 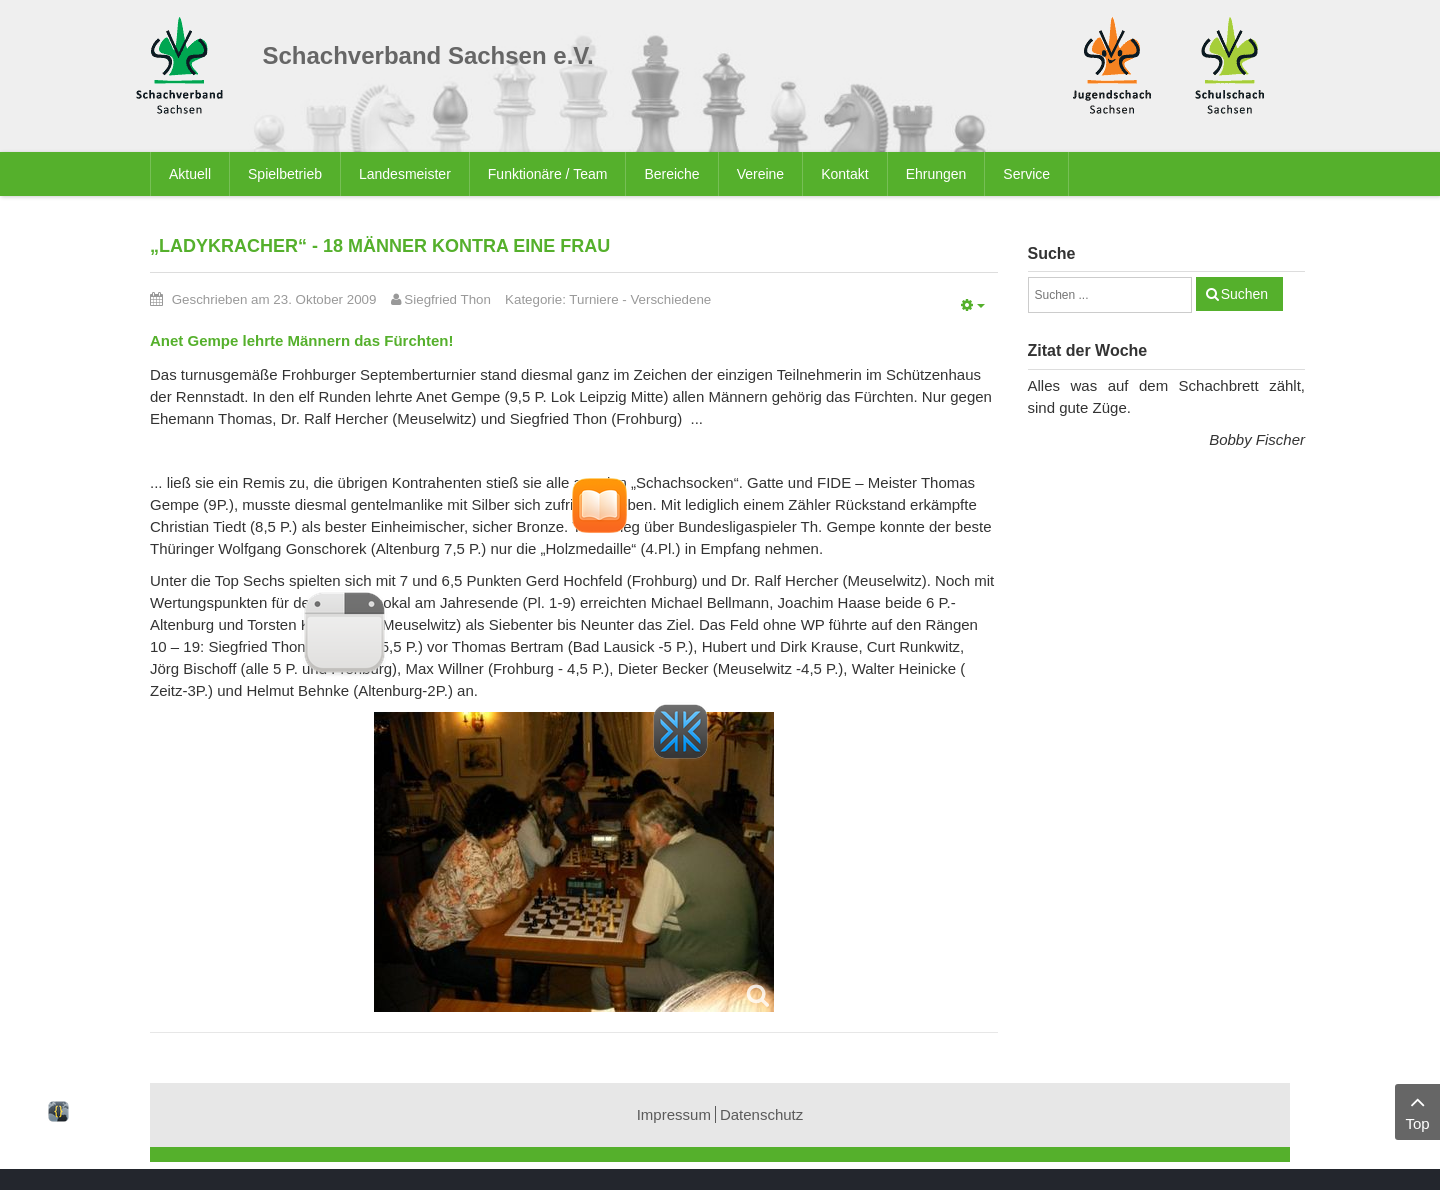 What do you see at coordinates (58, 1111) in the screenshot?
I see `open web browser stylesheet preferences` at bounding box center [58, 1111].